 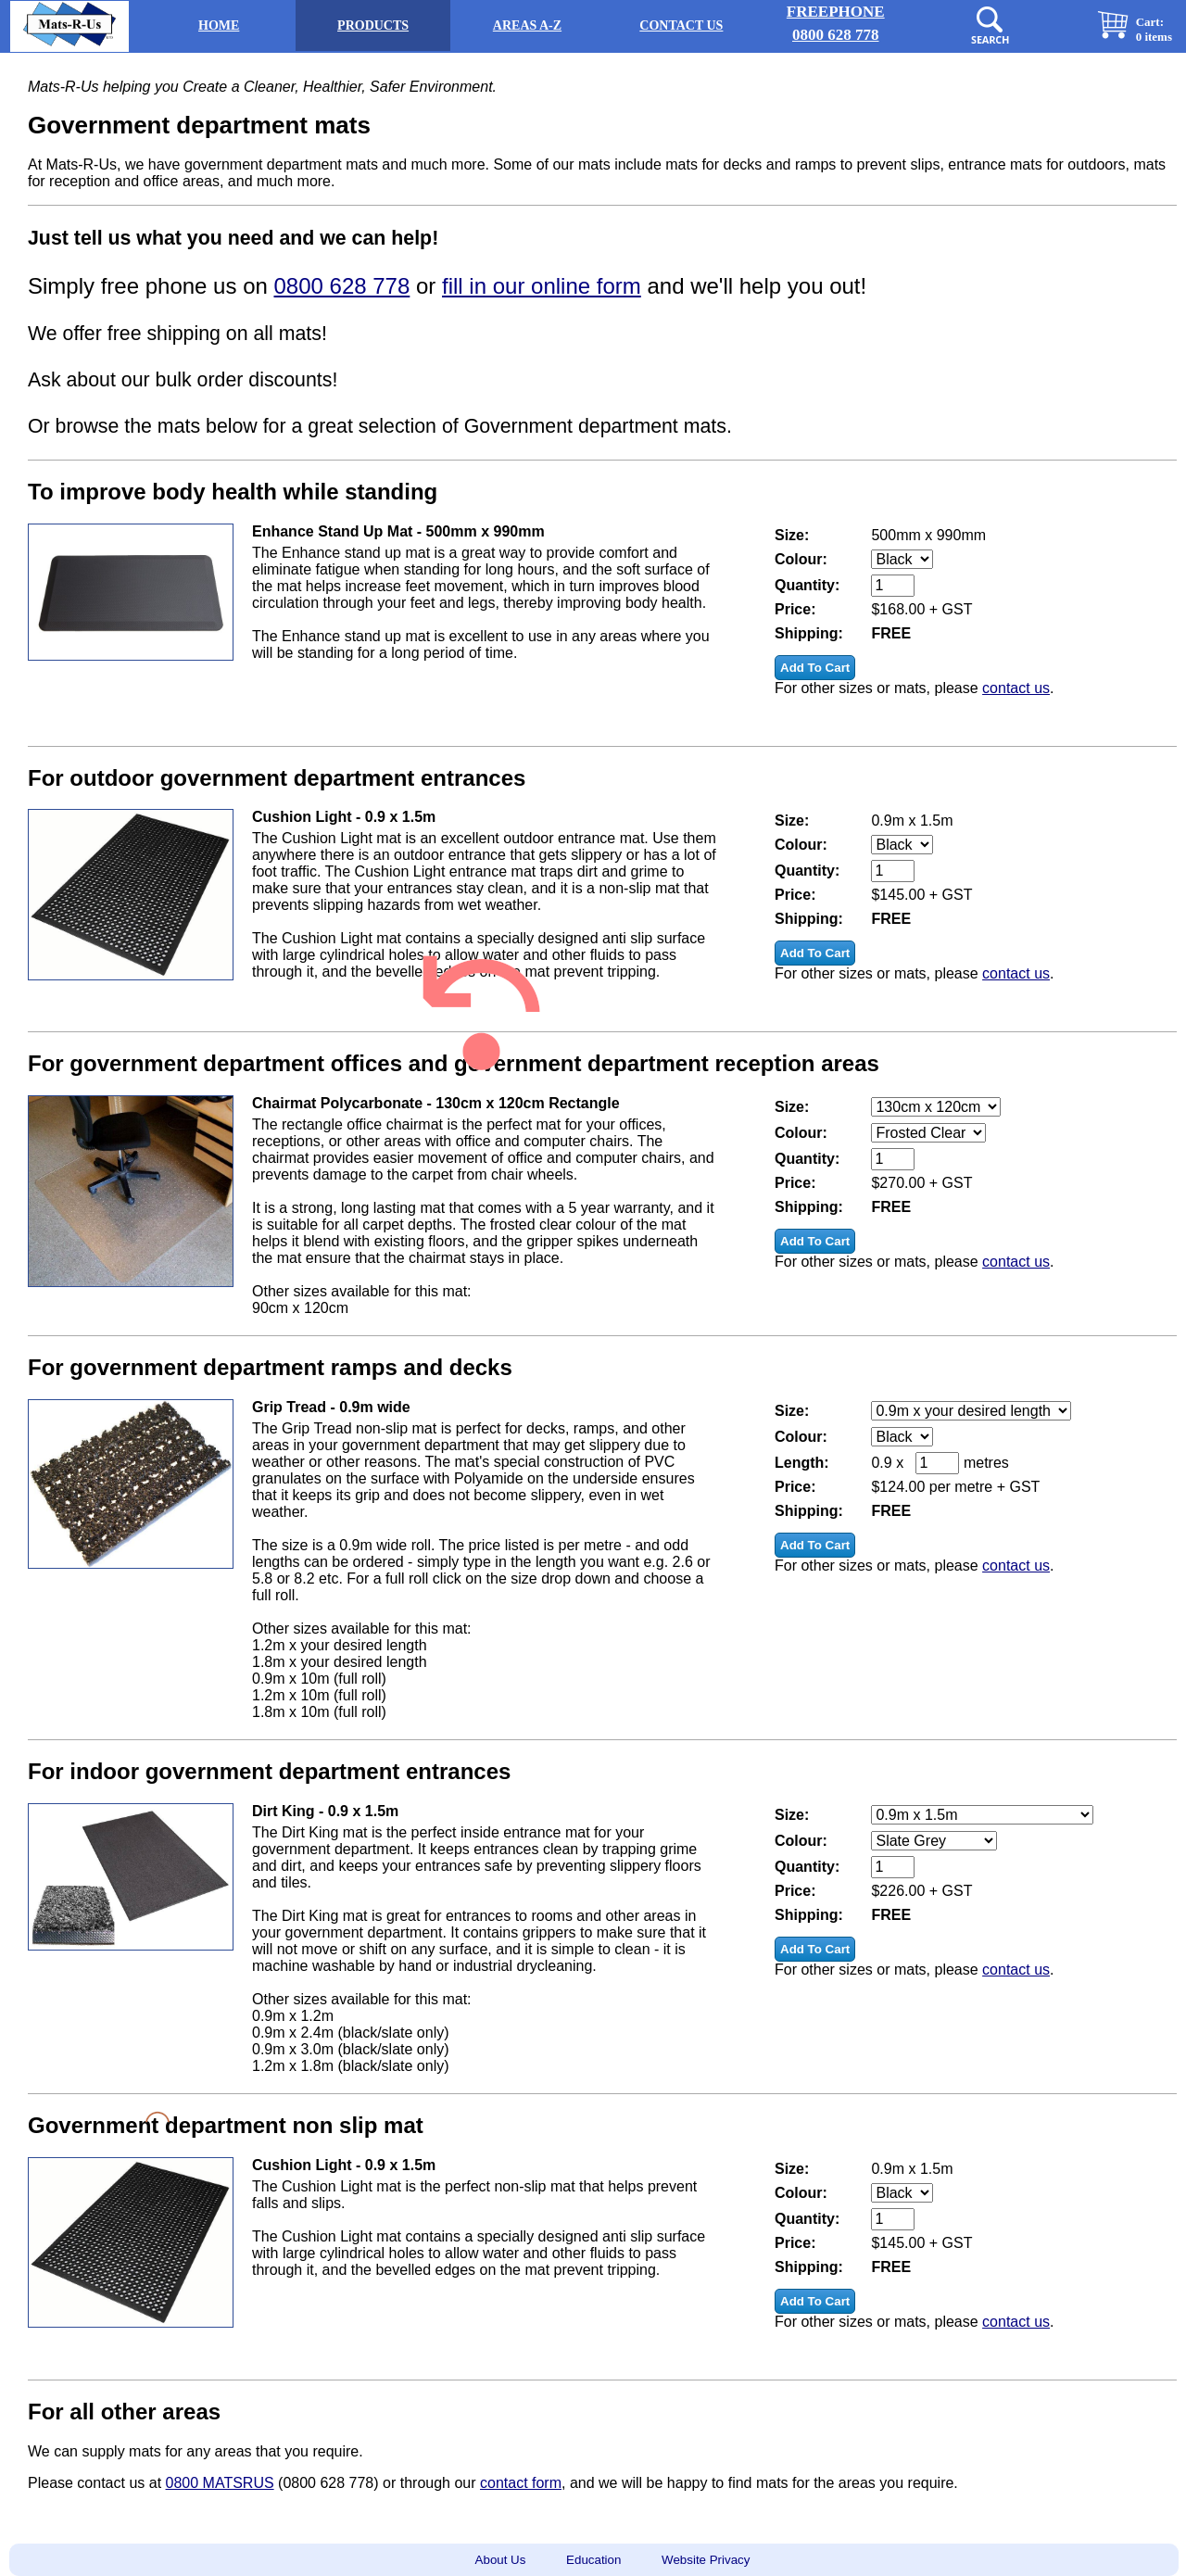 I want to click on indicates content is loading, so click(x=158, y=2124).